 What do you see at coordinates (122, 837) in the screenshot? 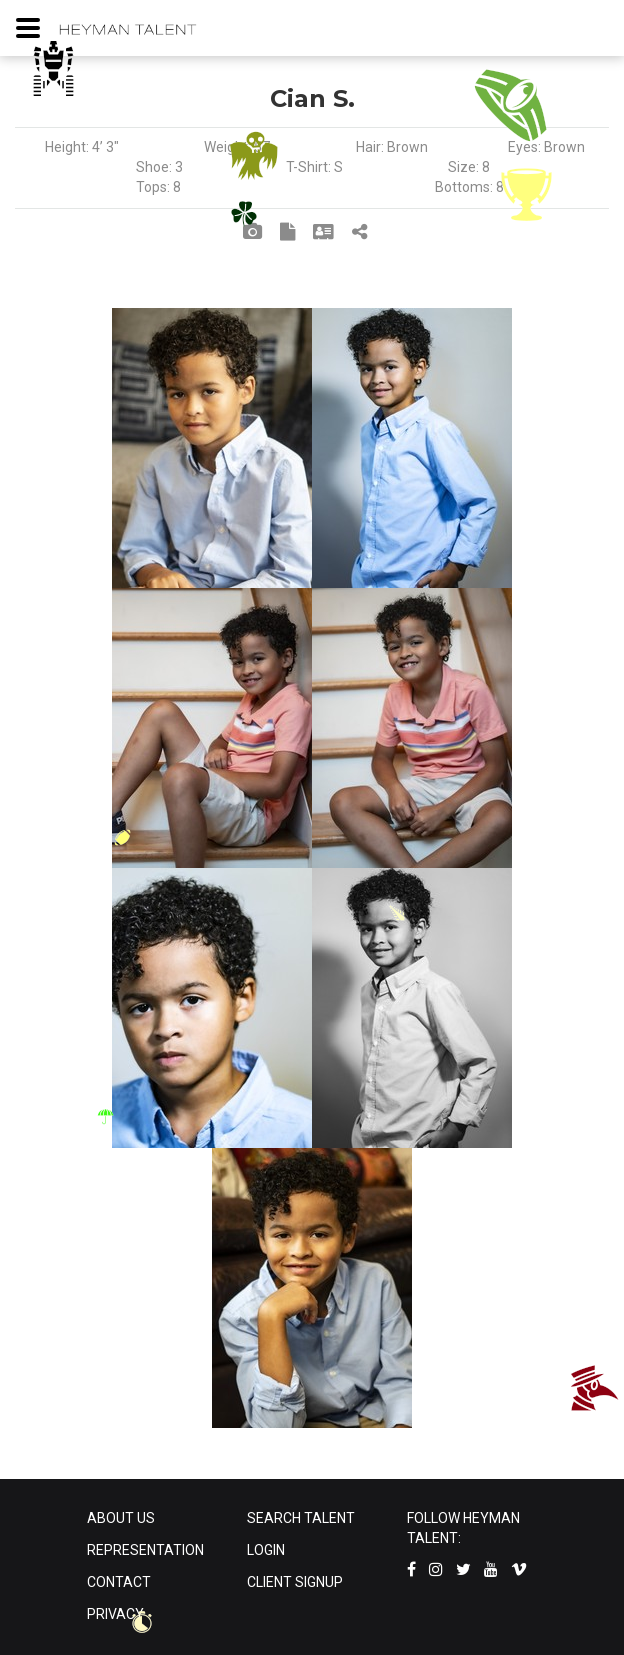
I see `view american football games or scores` at bounding box center [122, 837].